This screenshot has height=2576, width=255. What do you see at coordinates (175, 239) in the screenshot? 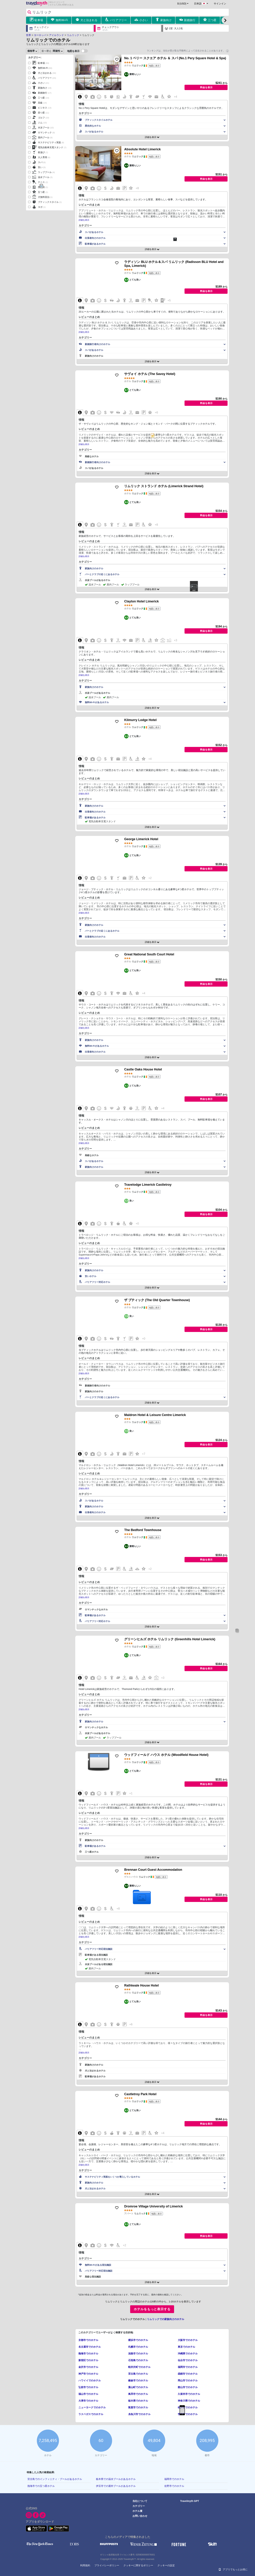
I see `indicates missing or unavailable media file` at bounding box center [175, 239].